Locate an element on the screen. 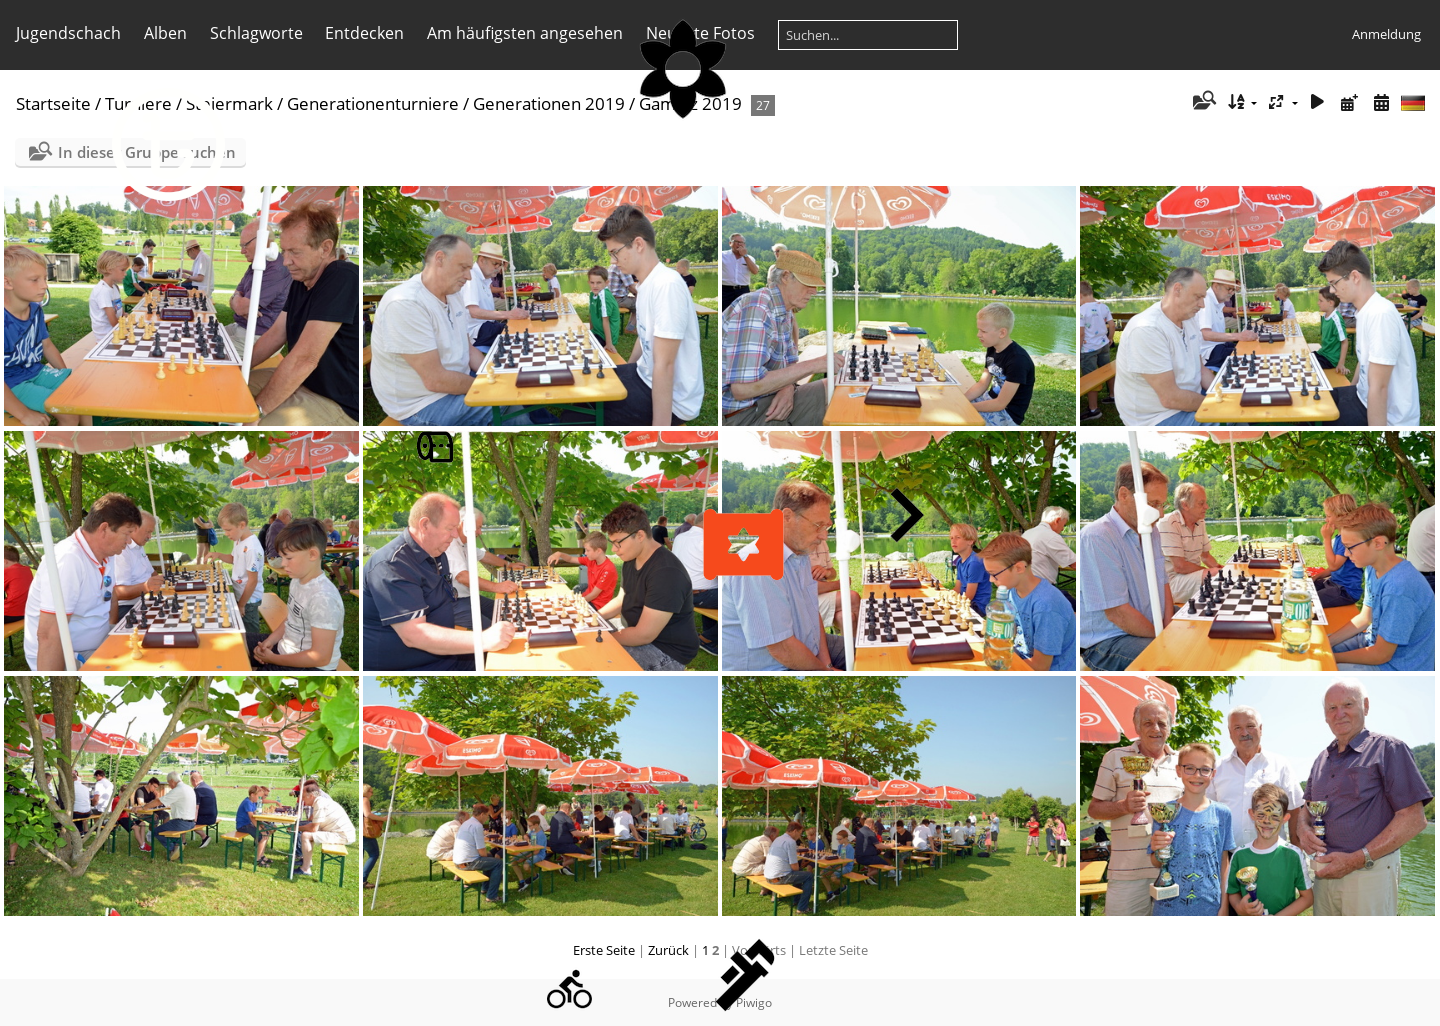  view amount in bangladeshi taka is located at coordinates (168, 144).